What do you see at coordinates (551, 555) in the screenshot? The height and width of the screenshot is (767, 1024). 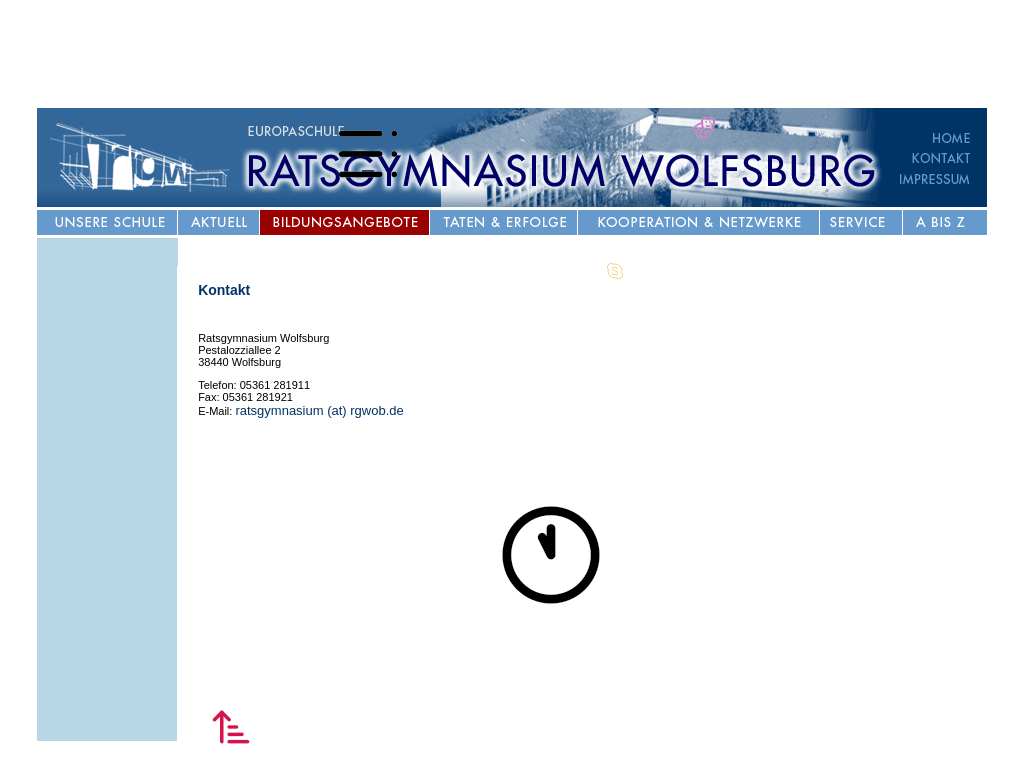 I see `indicates 11 o'clock time` at bounding box center [551, 555].